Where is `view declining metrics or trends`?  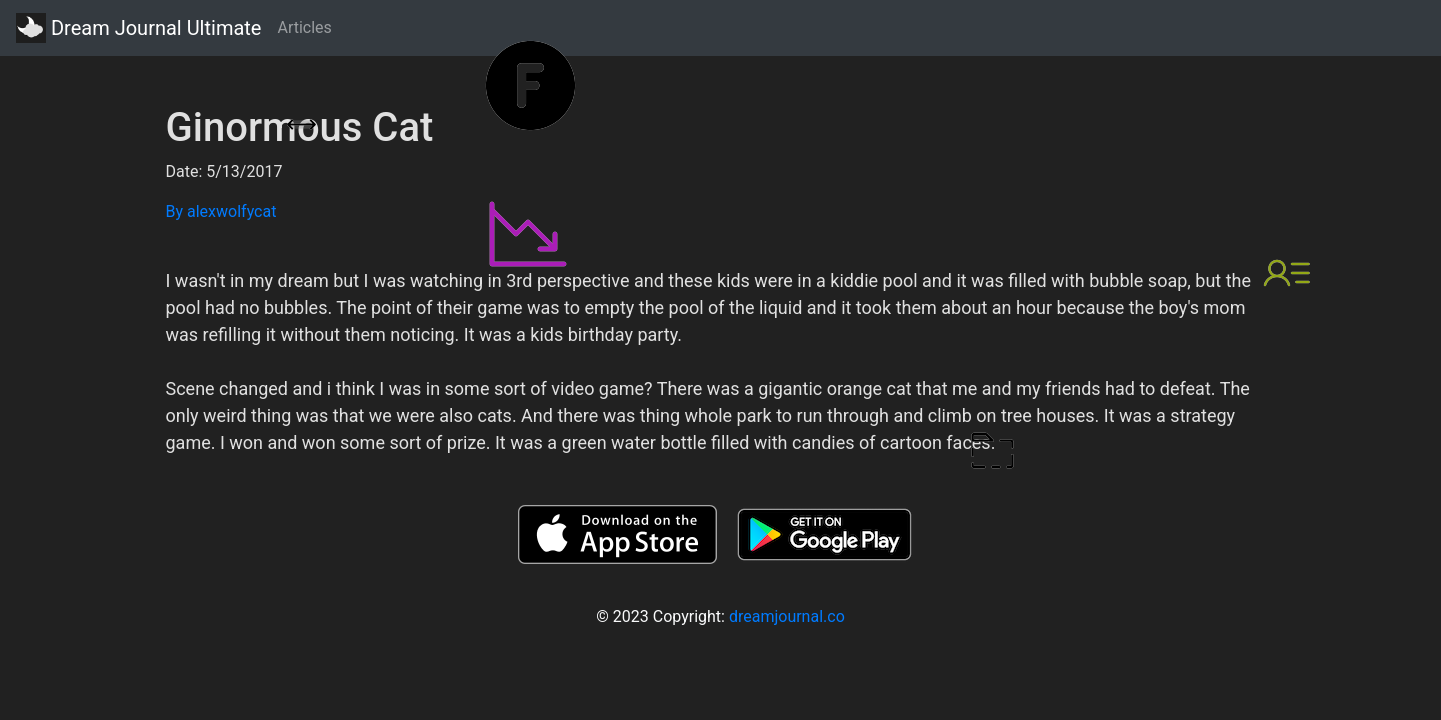
view declining metrics or trends is located at coordinates (528, 234).